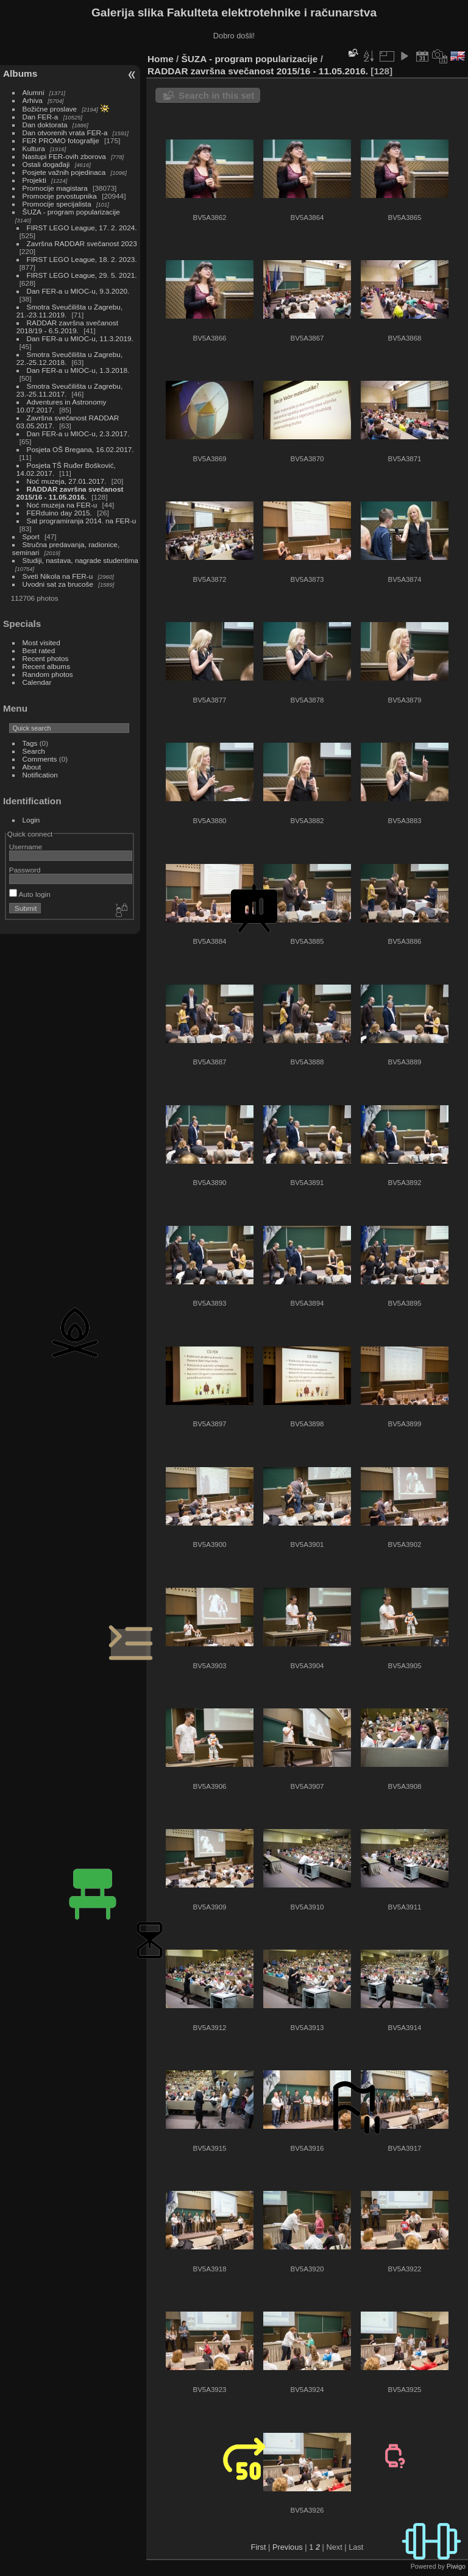 Image resolution: width=468 pixels, height=2576 pixels. What do you see at coordinates (75, 1332) in the screenshot?
I see `access camping or outdoor activity features` at bounding box center [75, 1332].